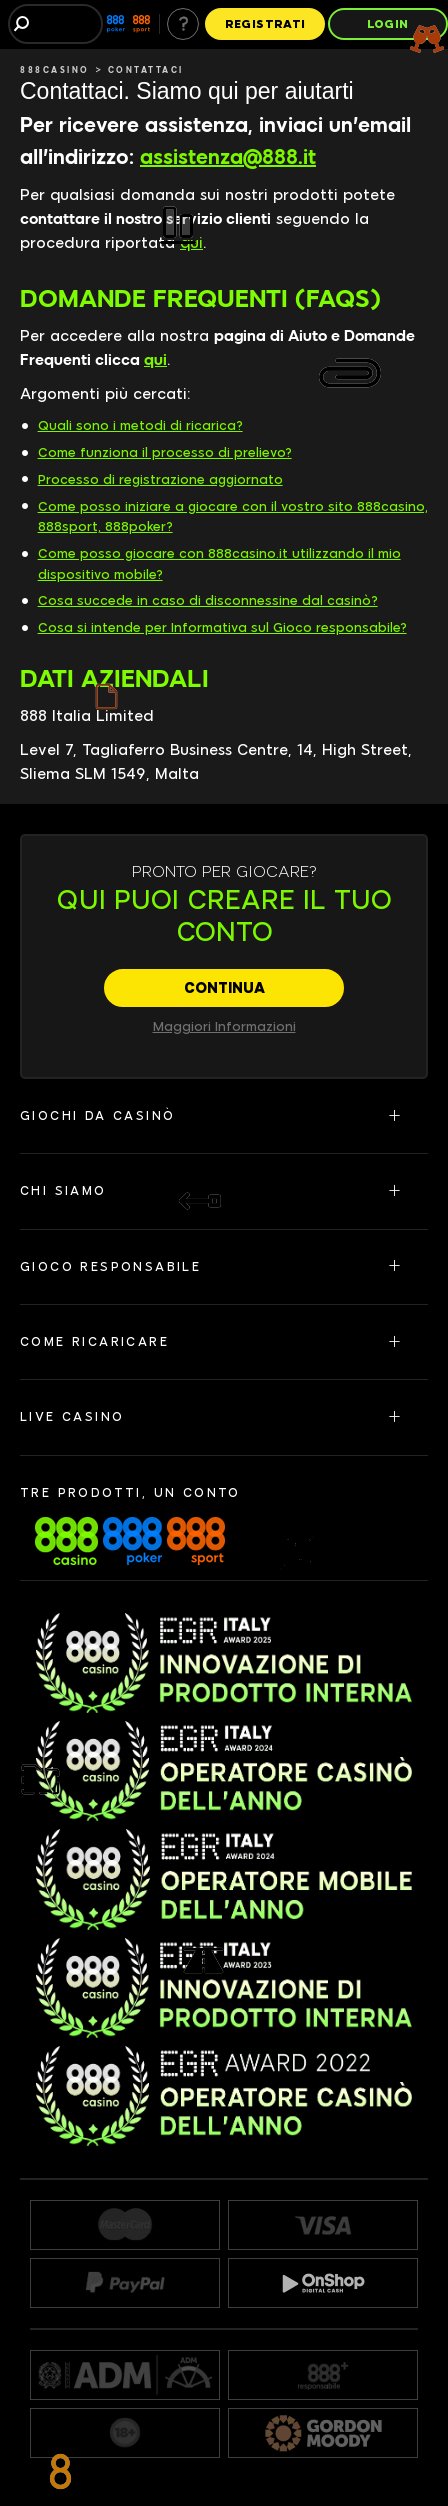 The width and height of the screenshot is (448, 2506). I want to click on create a new folder, so click(40, 1778).